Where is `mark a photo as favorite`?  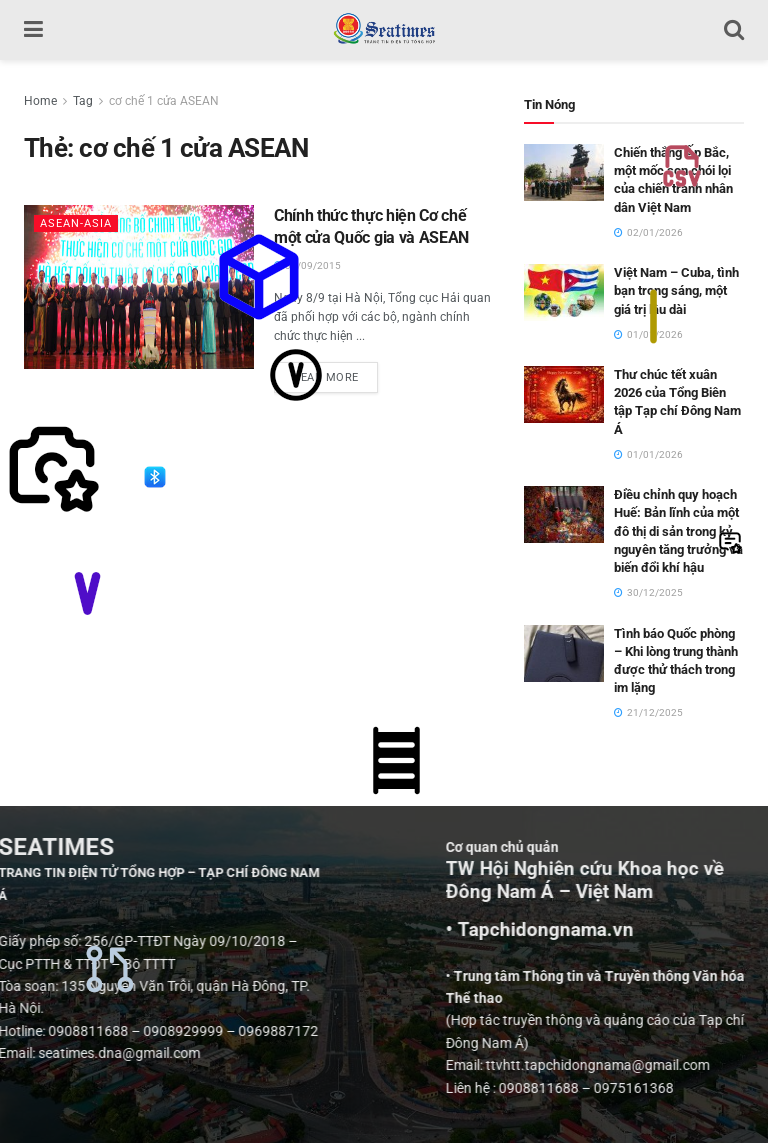
mark a photo as favorite is located at coordinates (52, 465).